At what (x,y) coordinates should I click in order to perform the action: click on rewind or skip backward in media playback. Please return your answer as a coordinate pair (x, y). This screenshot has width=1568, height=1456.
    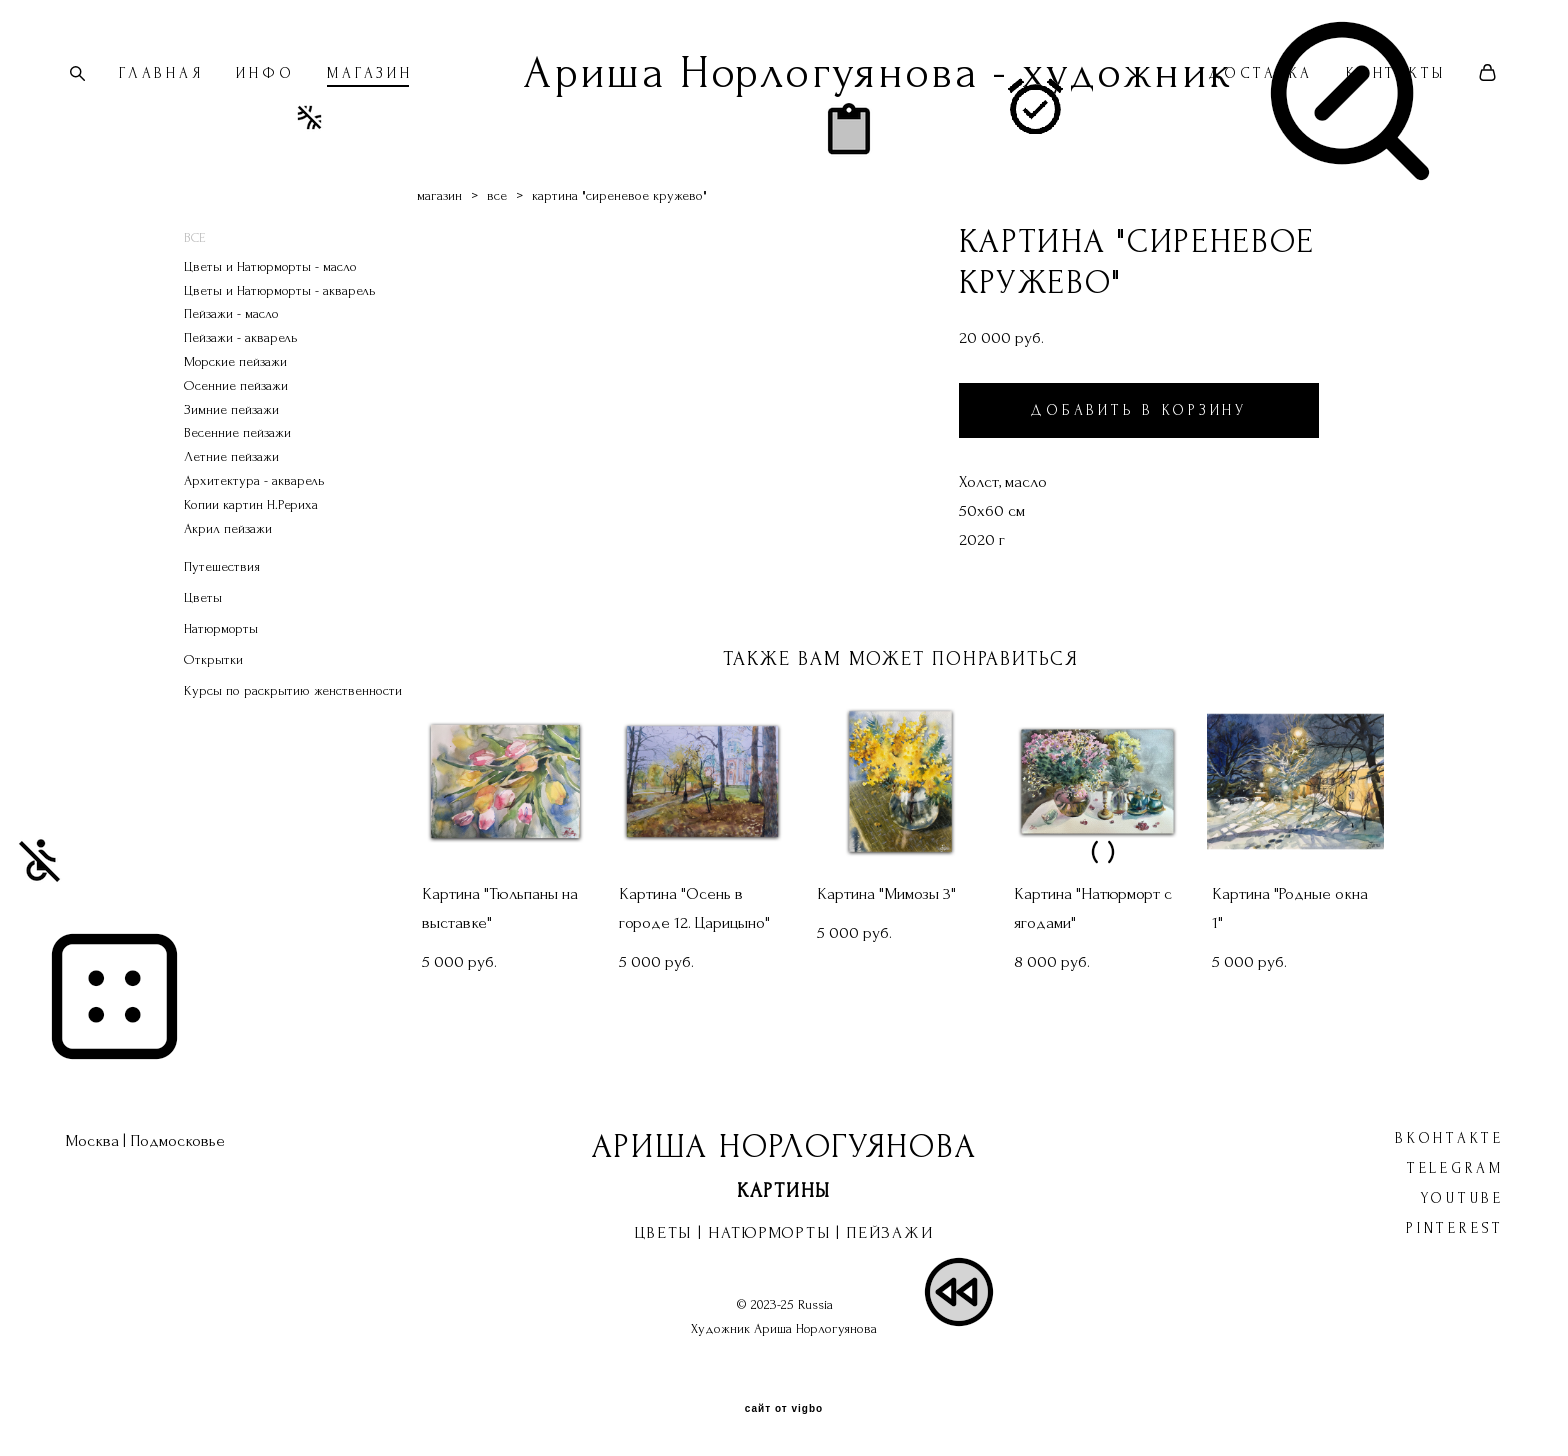
    Looking at the image, I should click on (959, 1292).